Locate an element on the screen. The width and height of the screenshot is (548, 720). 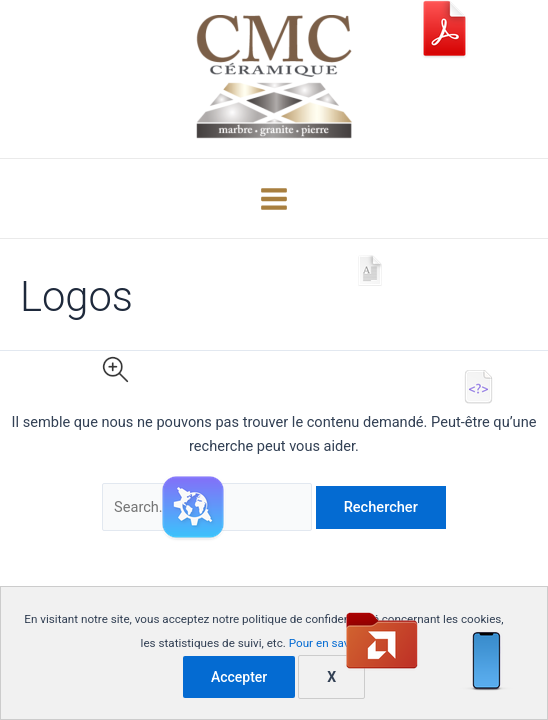
indicates a connected iPhone device is located at coordinates (486, 661).